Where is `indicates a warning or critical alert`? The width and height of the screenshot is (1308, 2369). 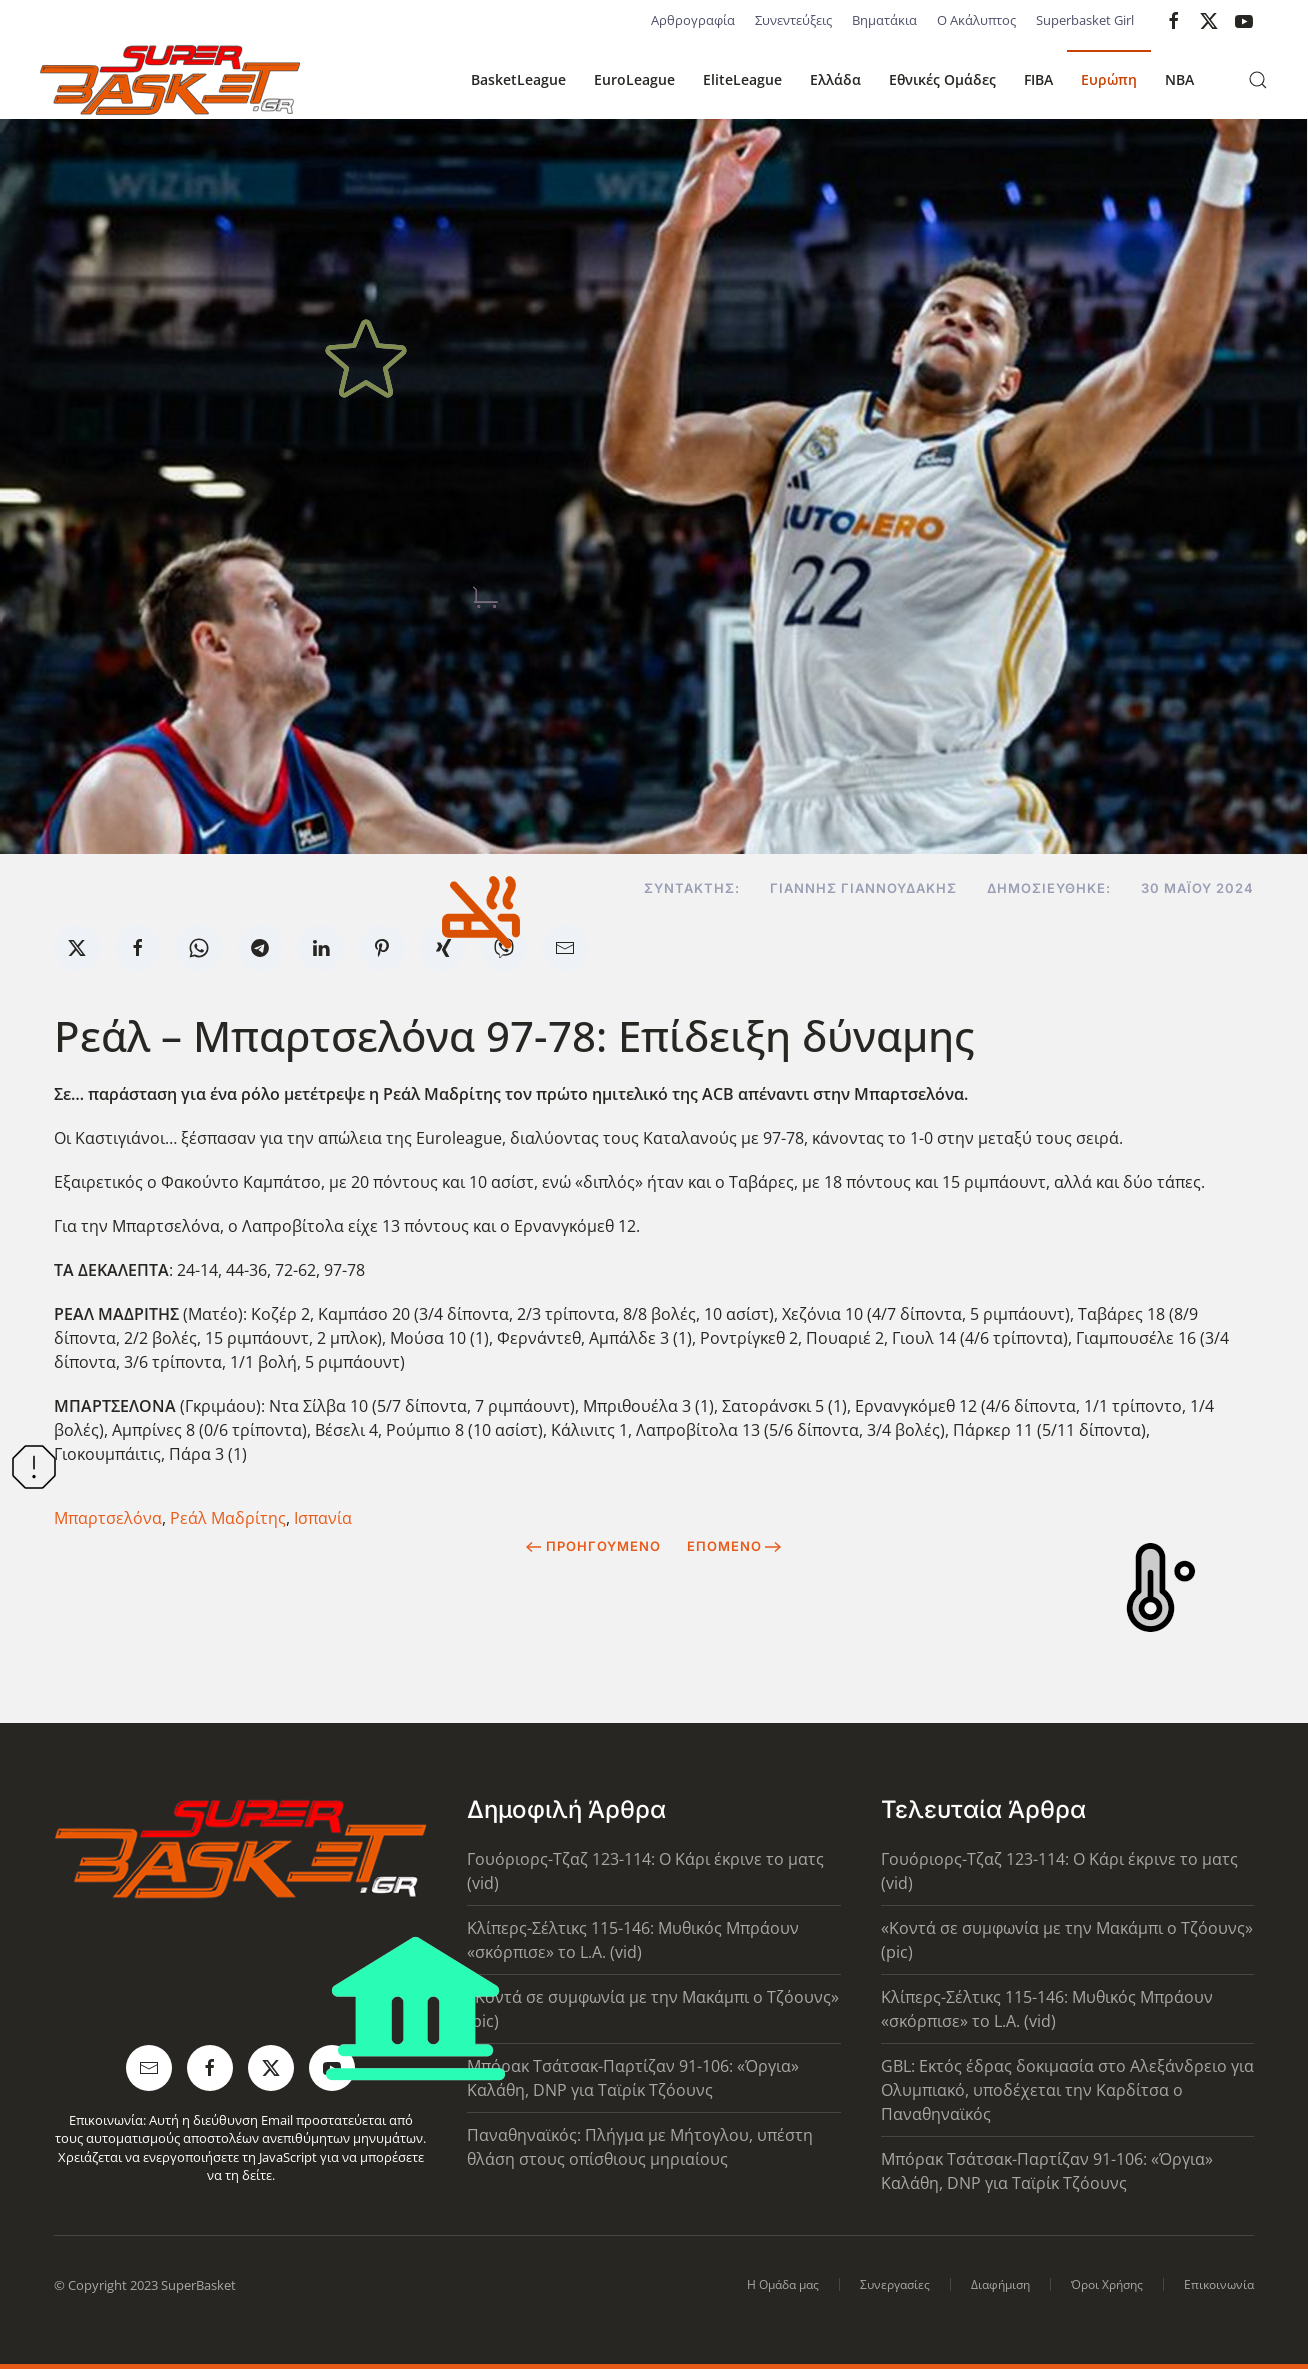 indicates a warning or critical alert is located at coordinates (34, 1467).